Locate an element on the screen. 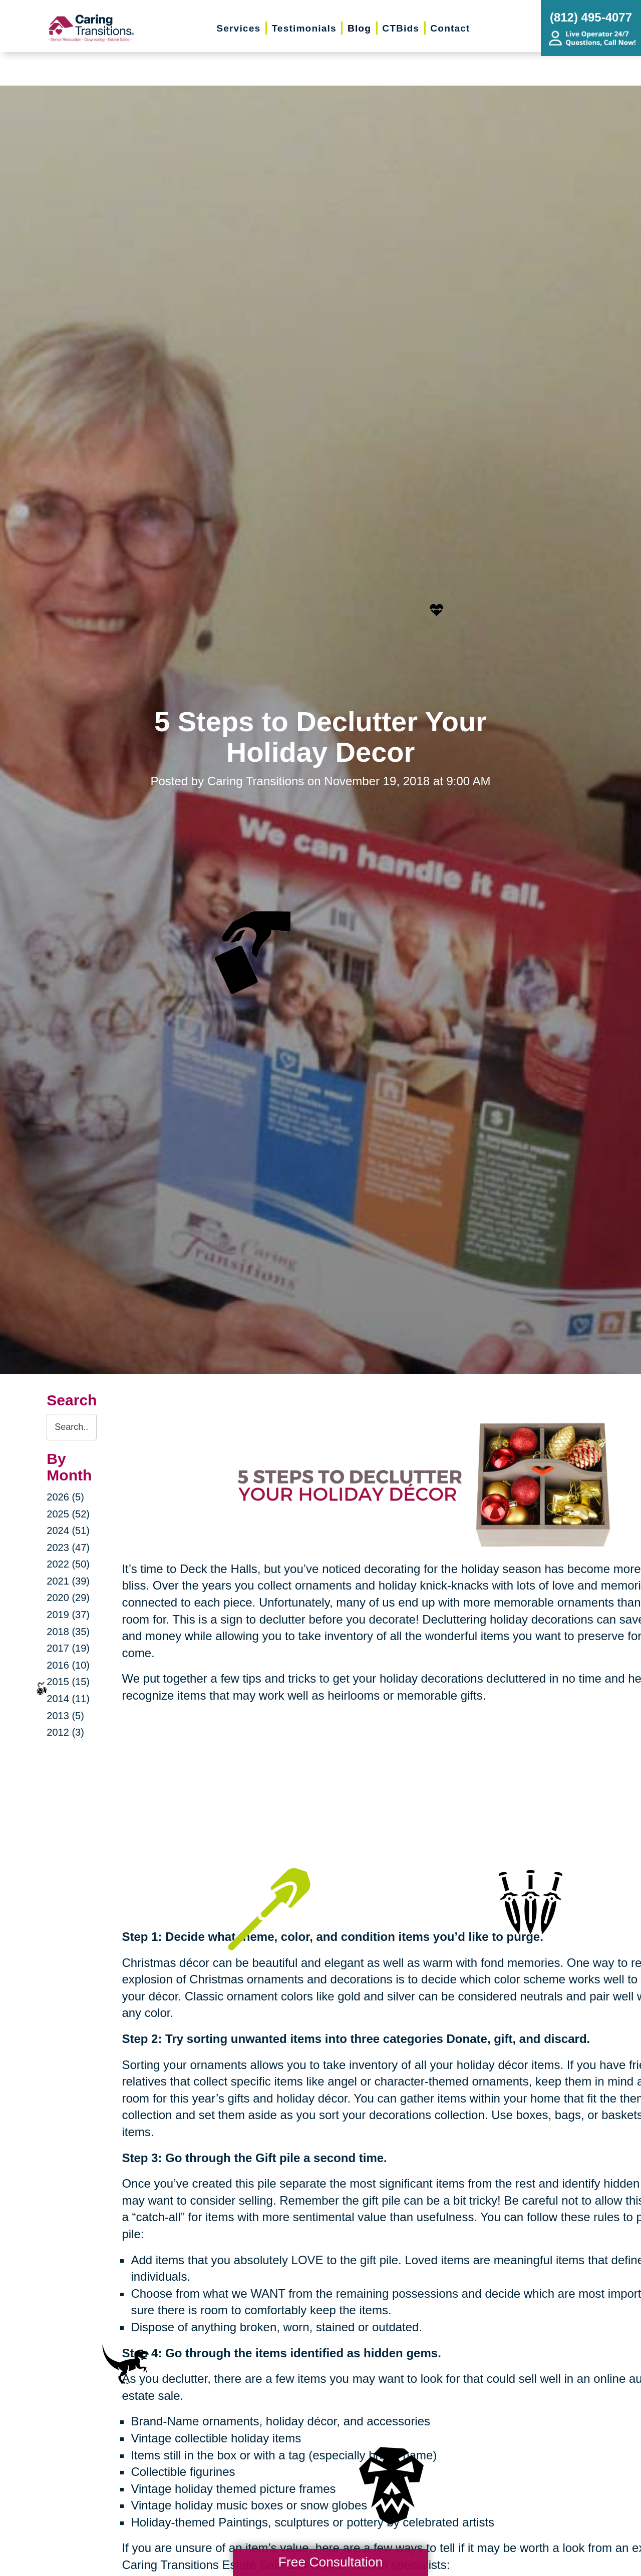  indicates a death or game over state is located at coordinates (392, 2486).